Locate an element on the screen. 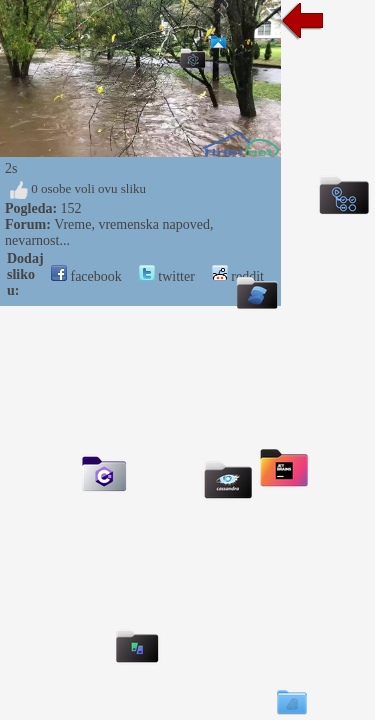 This screenshot has height=720, width=375. folder containing github actions workflows is located at coordinates (344, 196).